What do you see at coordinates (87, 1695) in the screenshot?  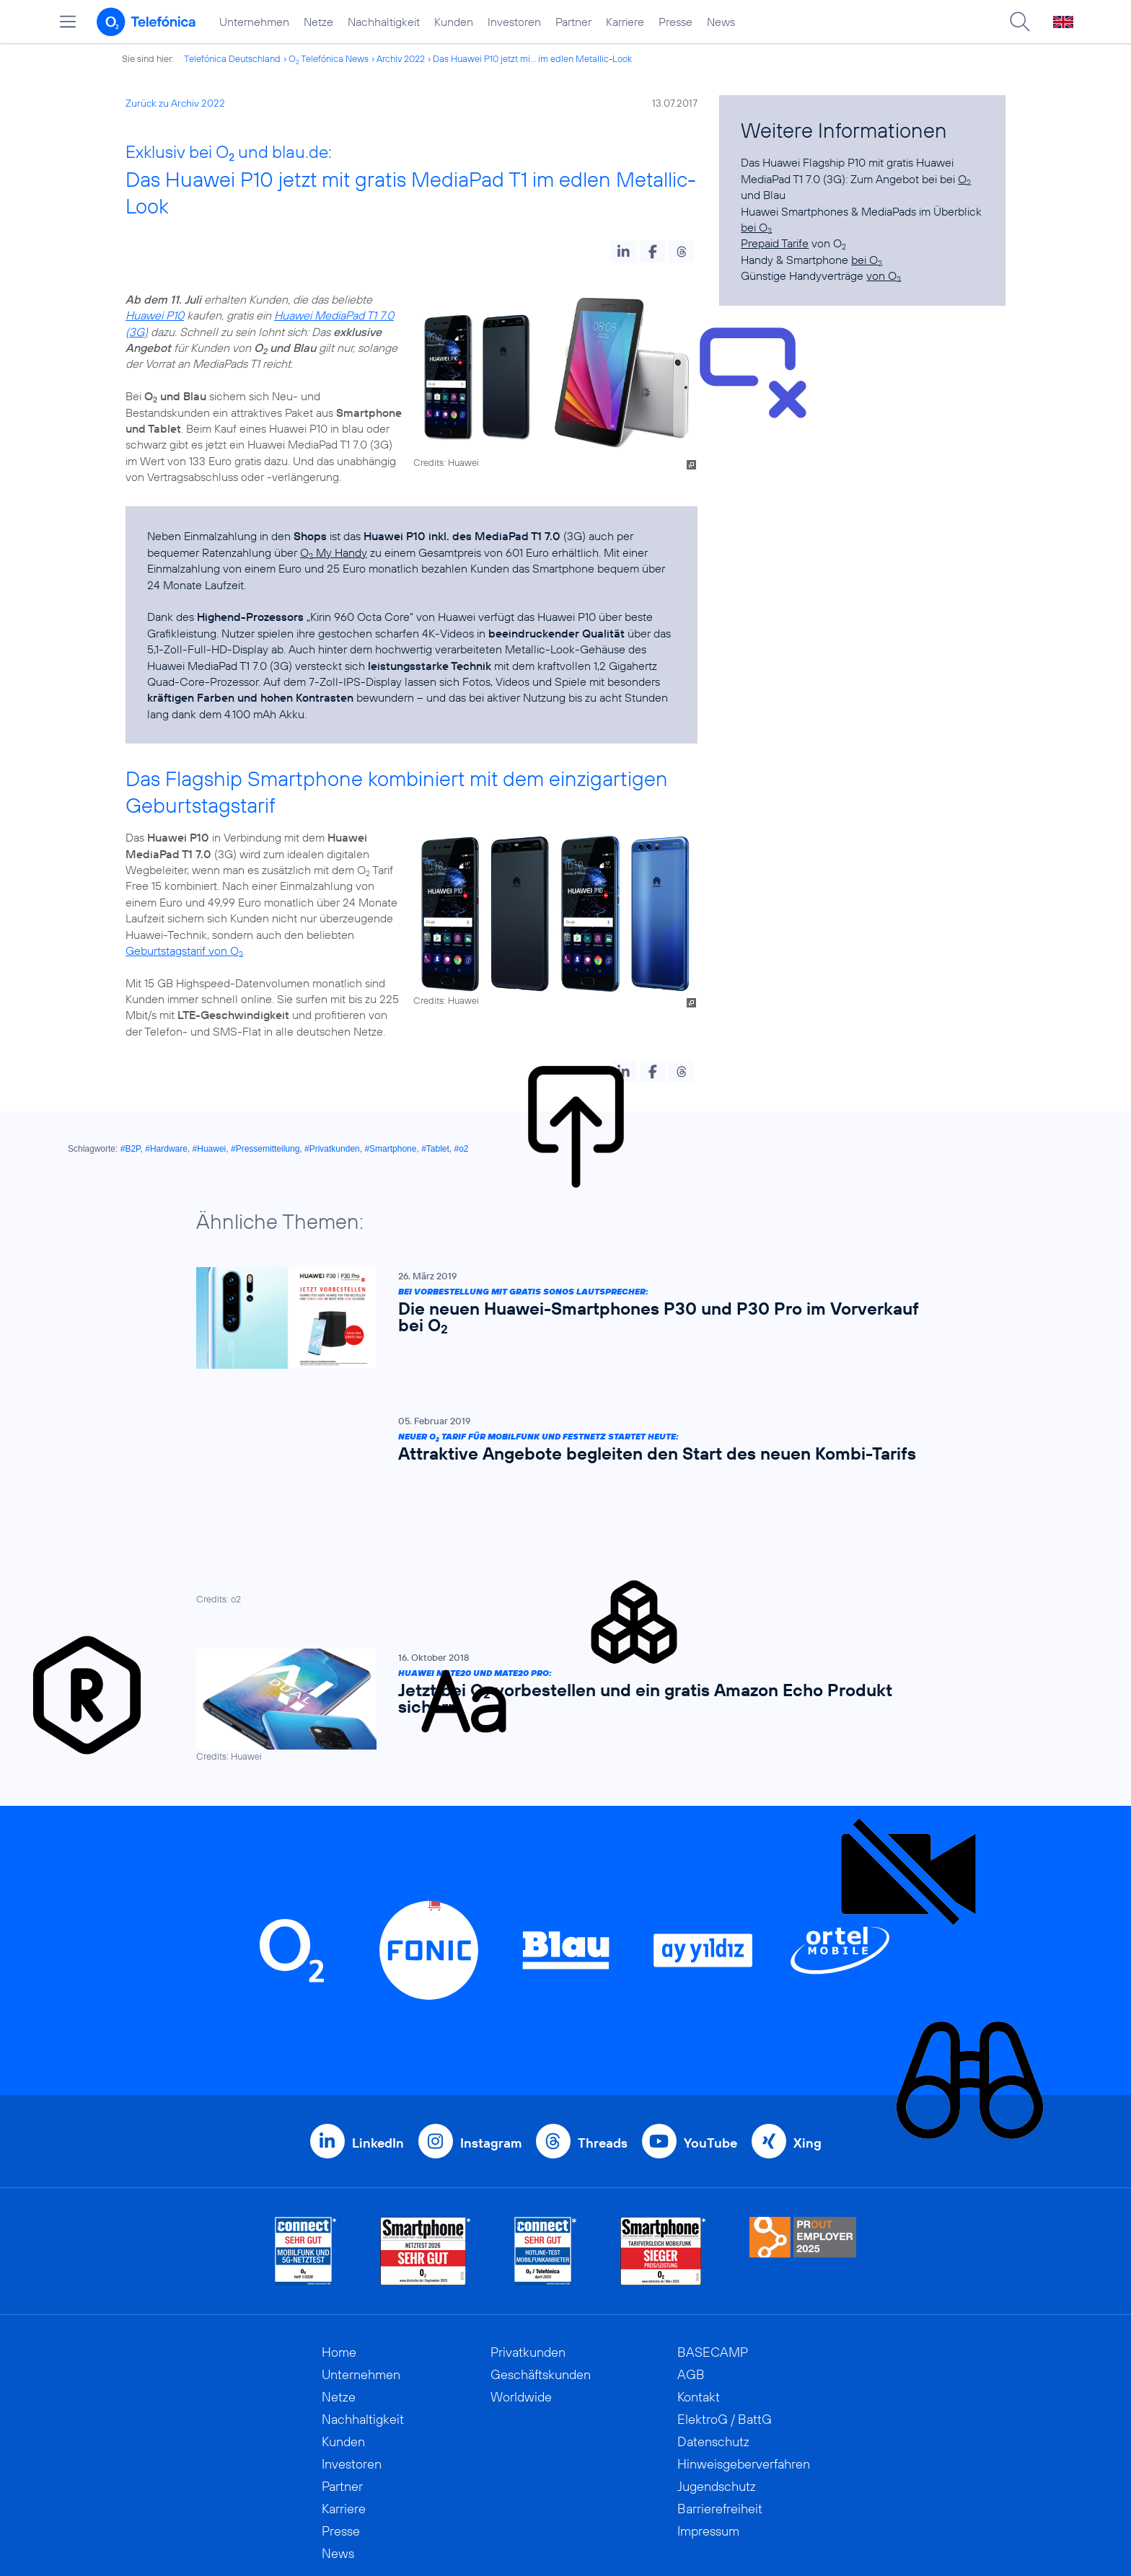 I see `indicates a hexagonal badge or label with "R" designation` at bounding box center [87, 1695].